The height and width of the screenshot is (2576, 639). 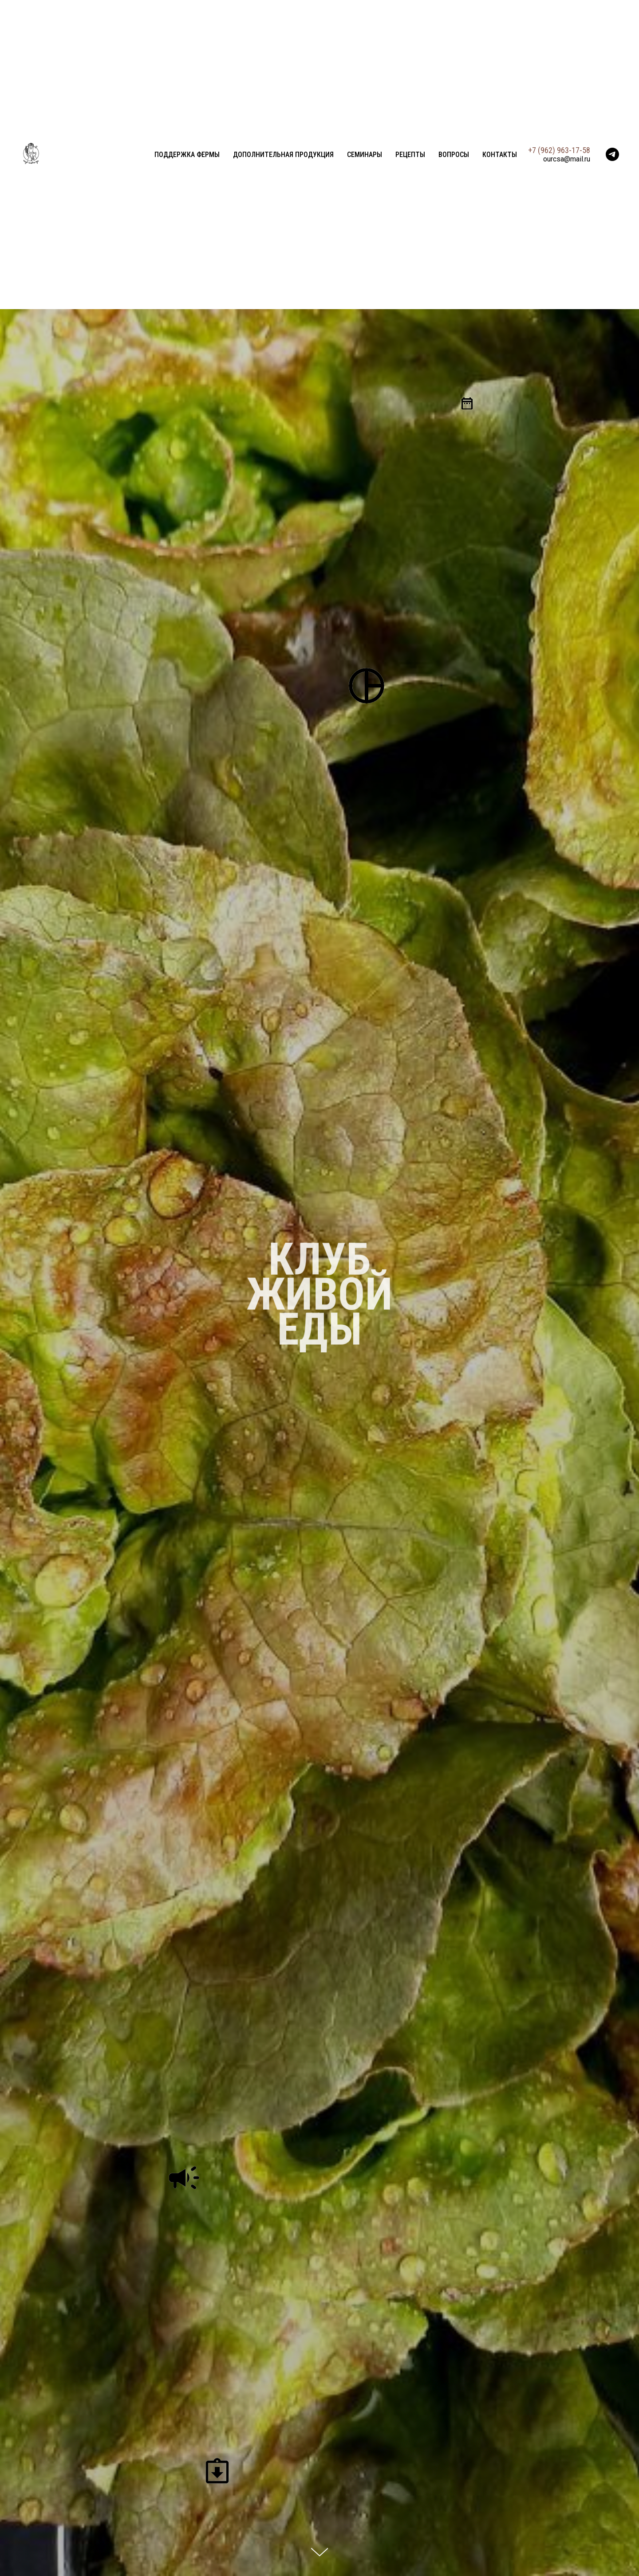 I want to click on view data breakdown or statistics, so click(x=367, y=686).